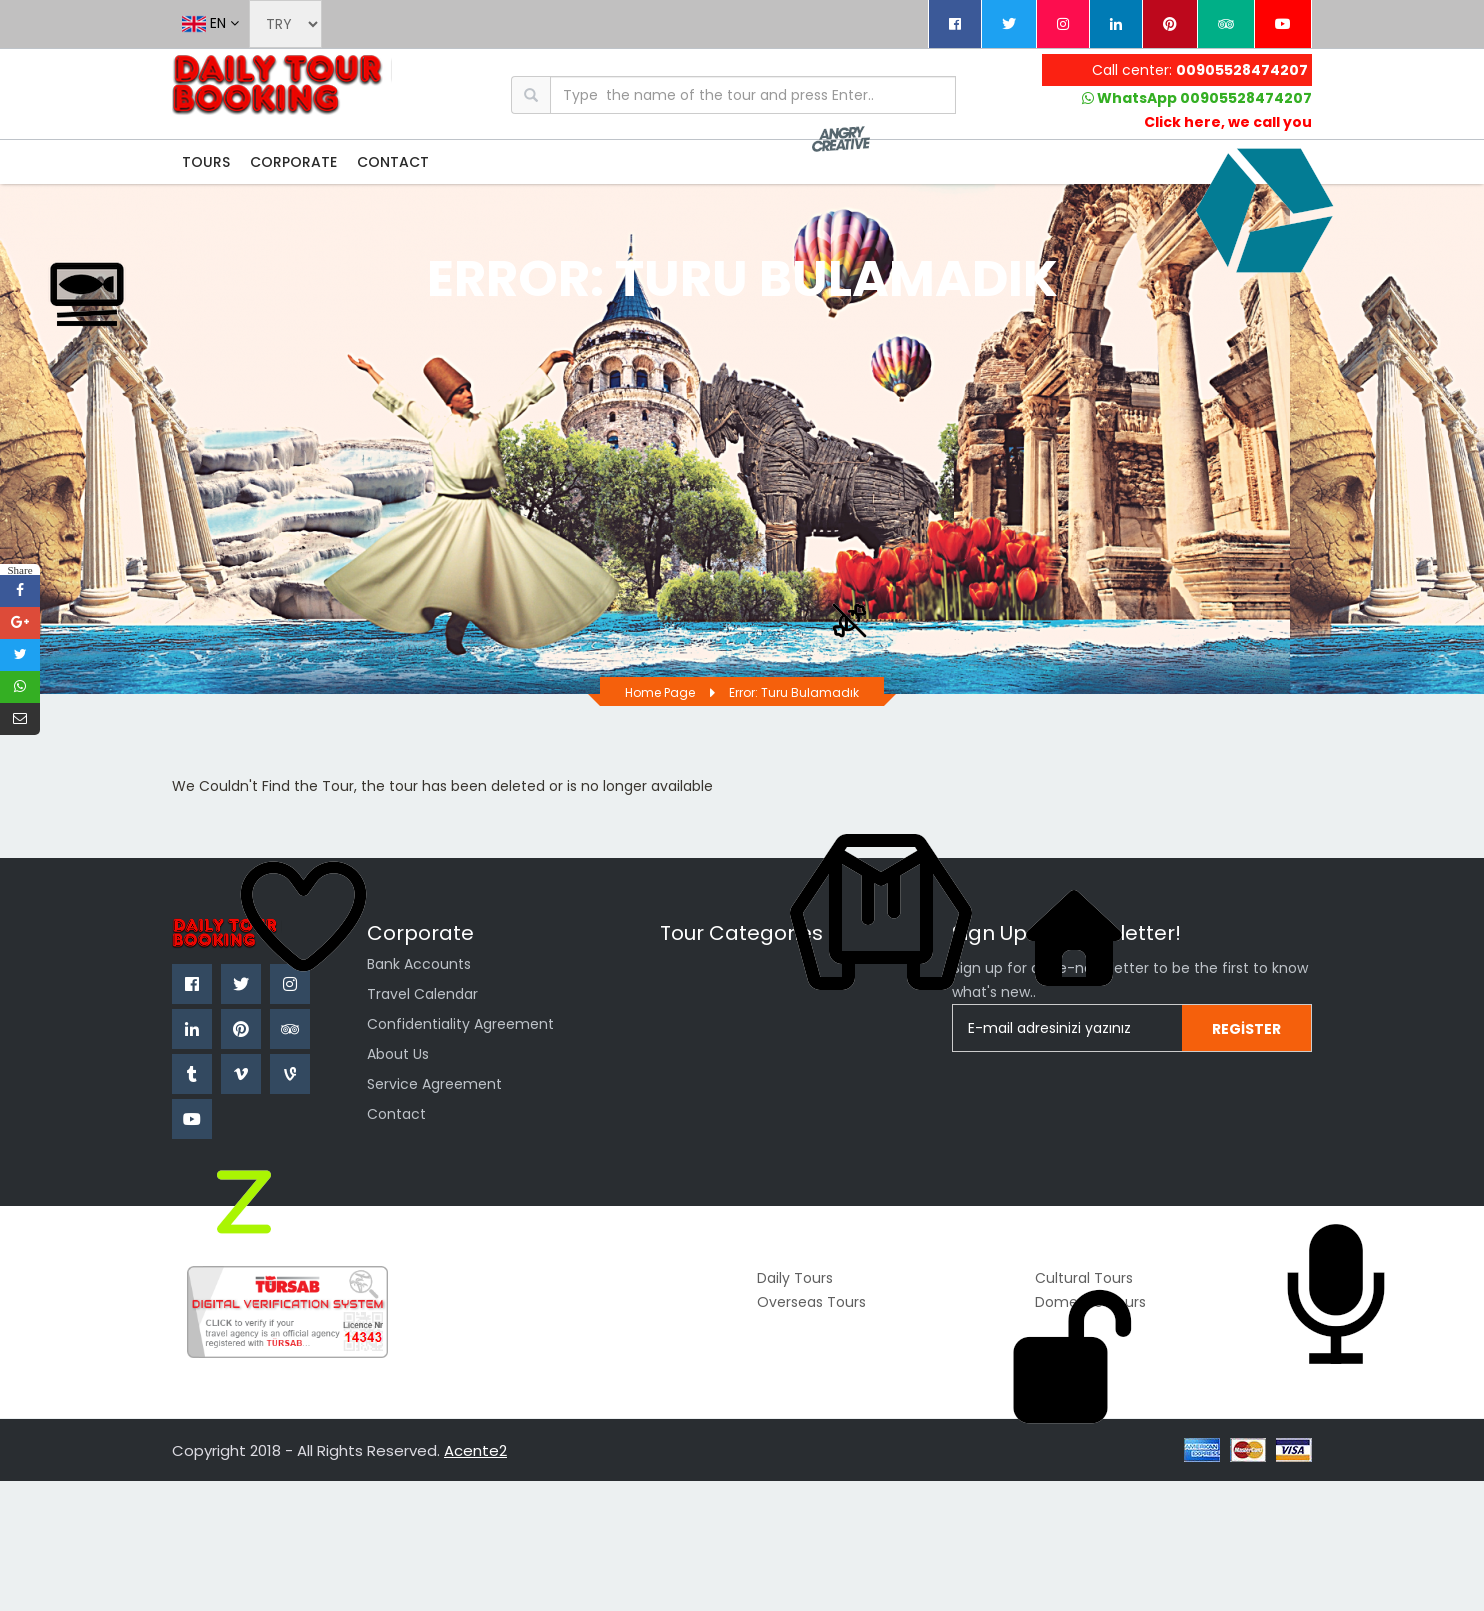 Image resolution: width=1484 pixels, height=1611 pixels. What do you see at coordinates (1336, 1294) in the screenshot?
I see `tap to start voice input` at bounding box center [1336, 1294].